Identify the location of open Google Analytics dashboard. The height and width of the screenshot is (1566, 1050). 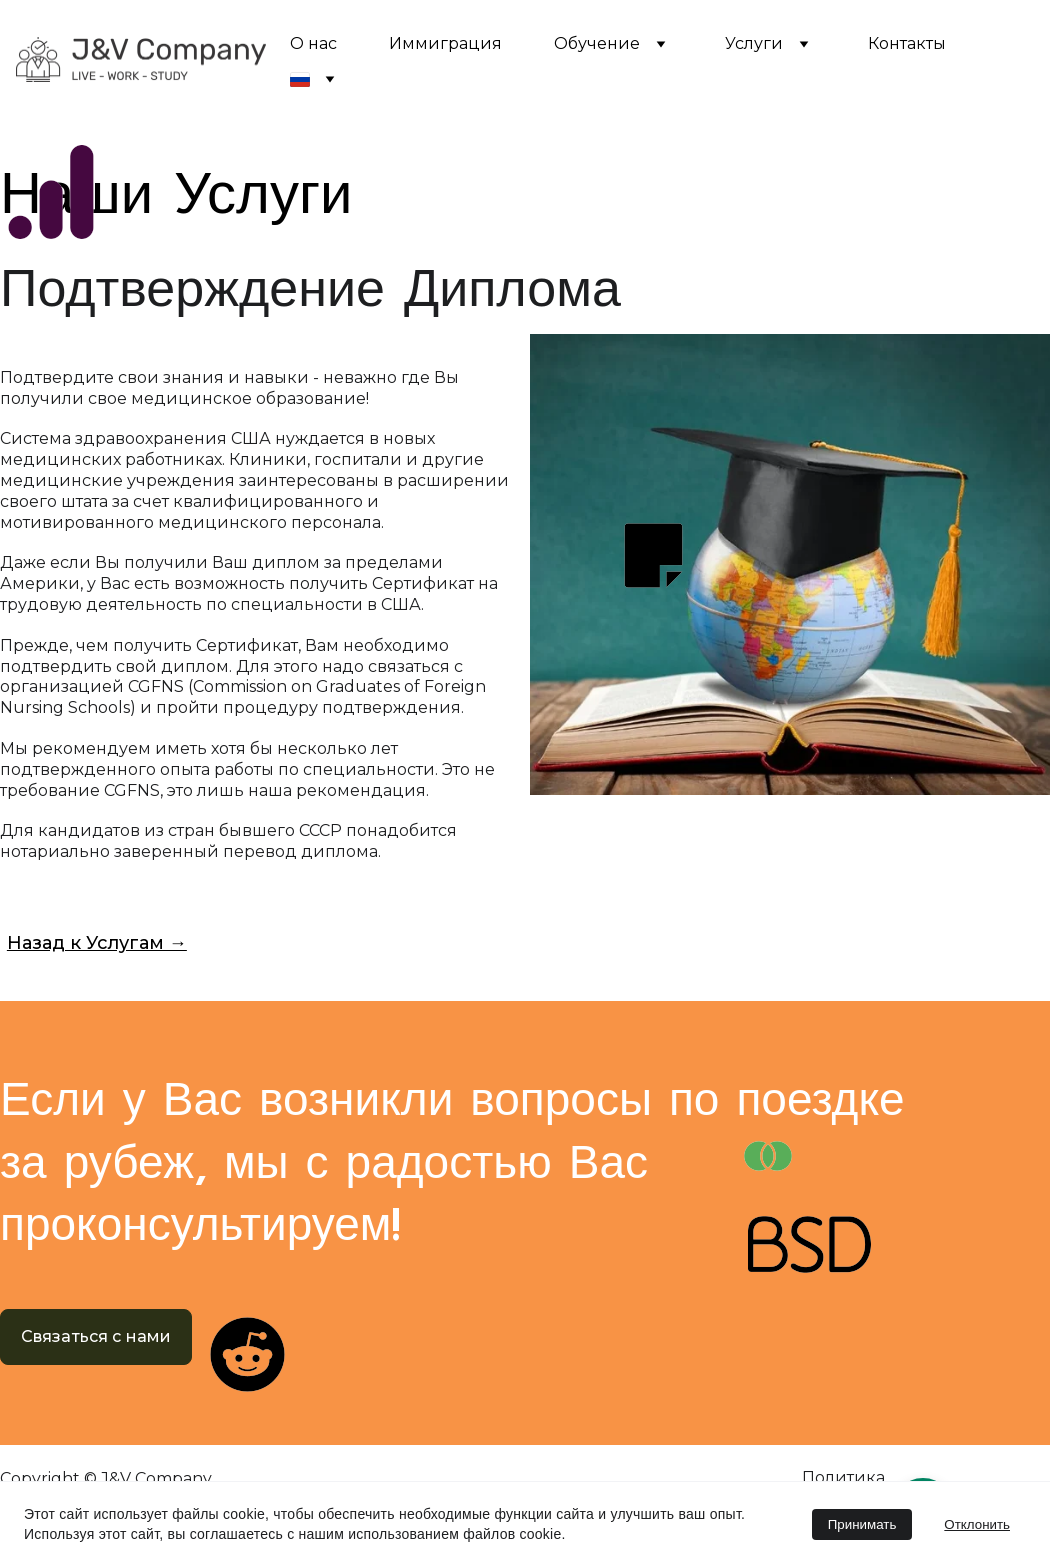
(51, 192).